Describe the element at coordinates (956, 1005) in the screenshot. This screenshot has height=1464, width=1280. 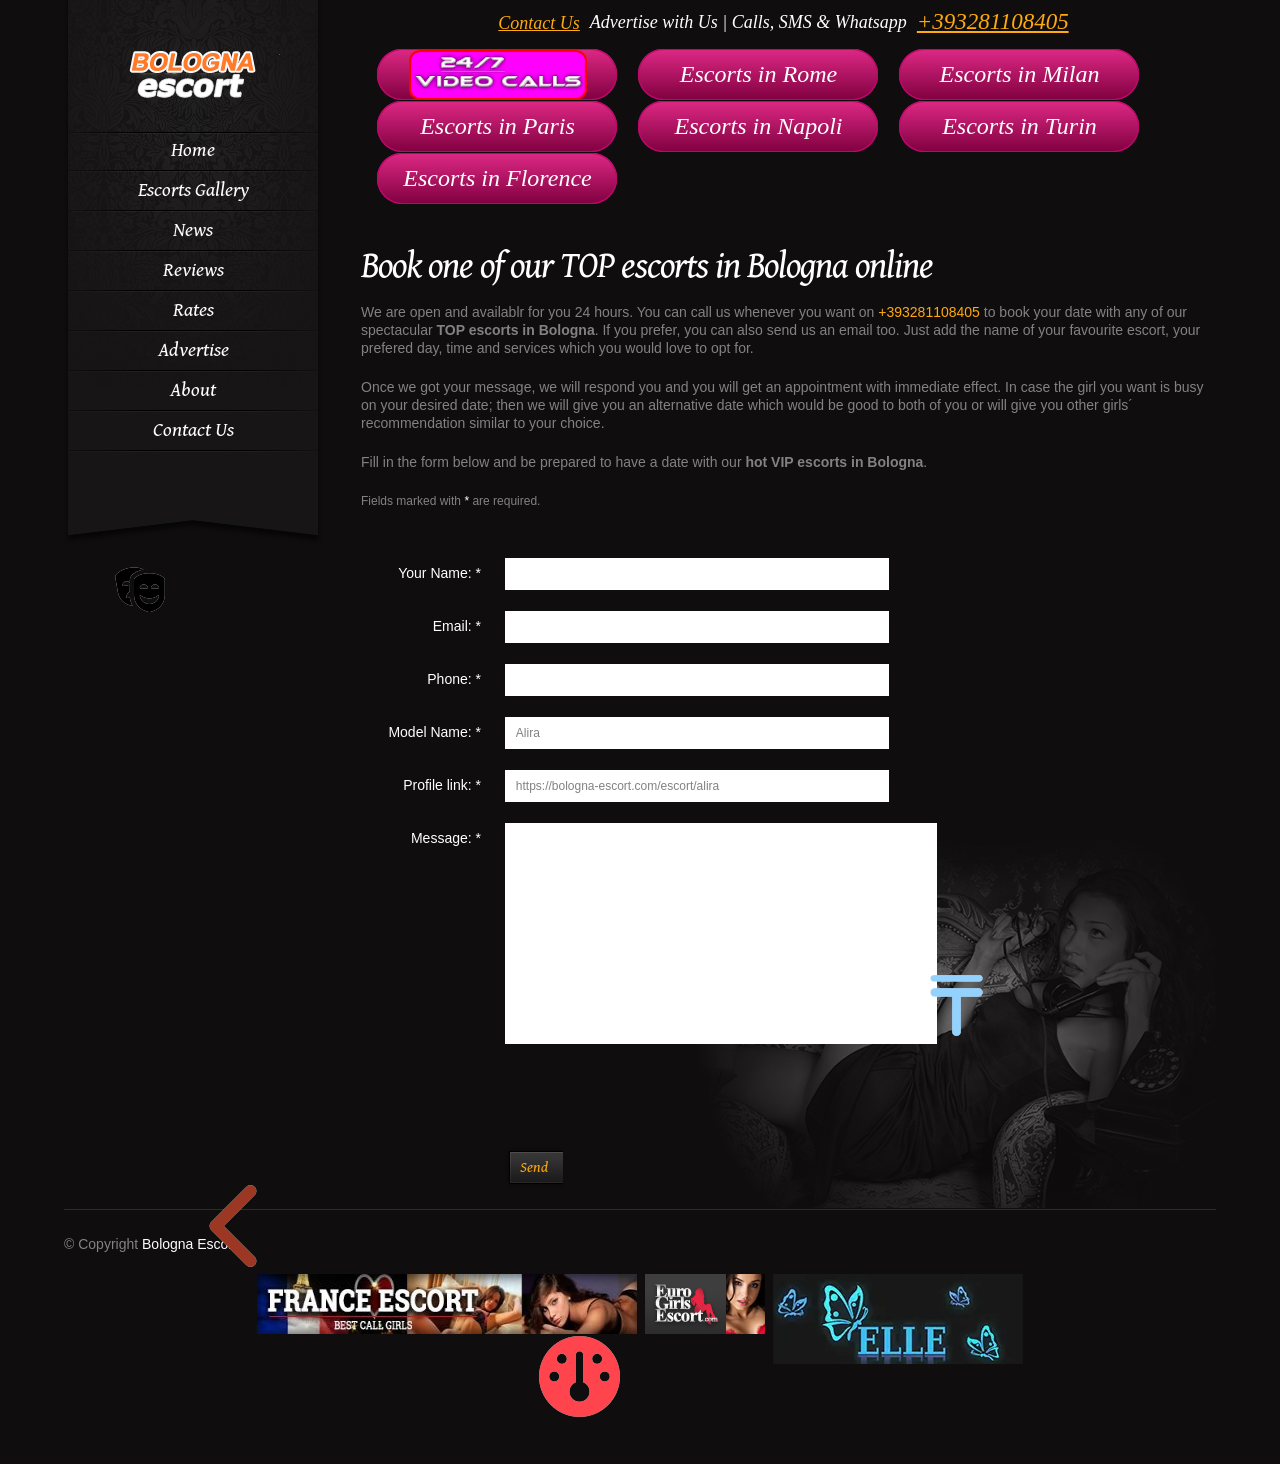
I see `indicates kazakhstani tenge currency` at that location.